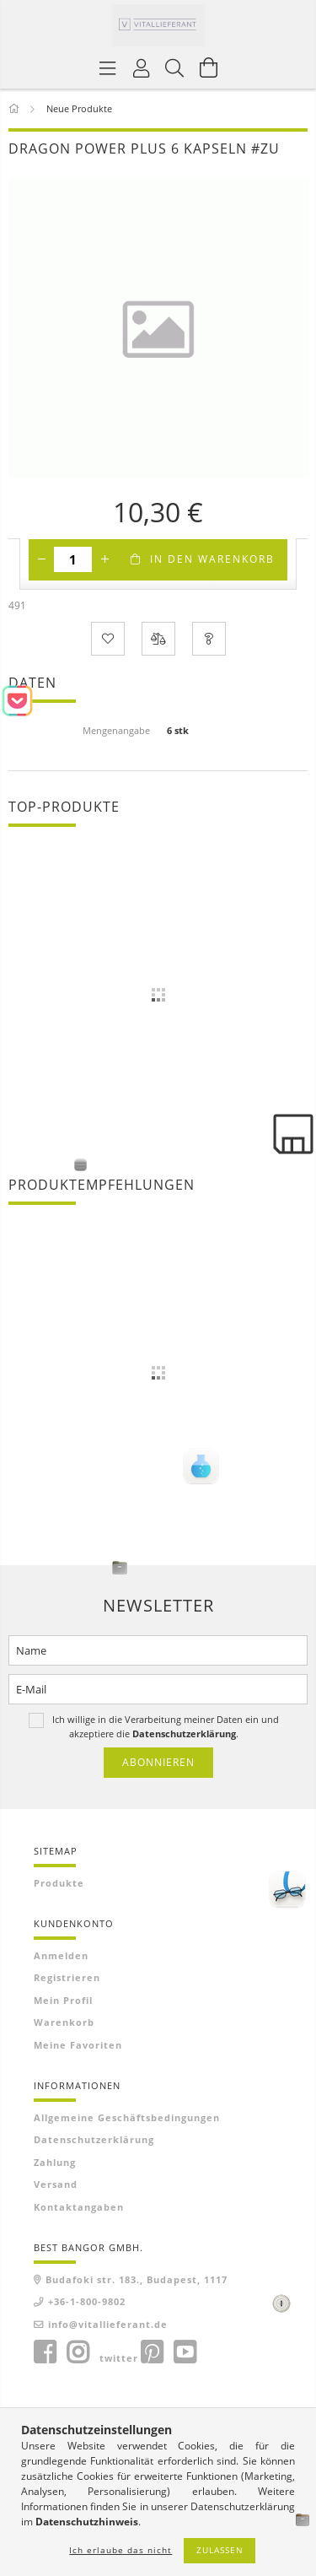 The image size is (316, 2576). Describe the element at coordinates (201, 1466) in the screenshot. I see `open fluid app for creating site-specific browsers` at that location.